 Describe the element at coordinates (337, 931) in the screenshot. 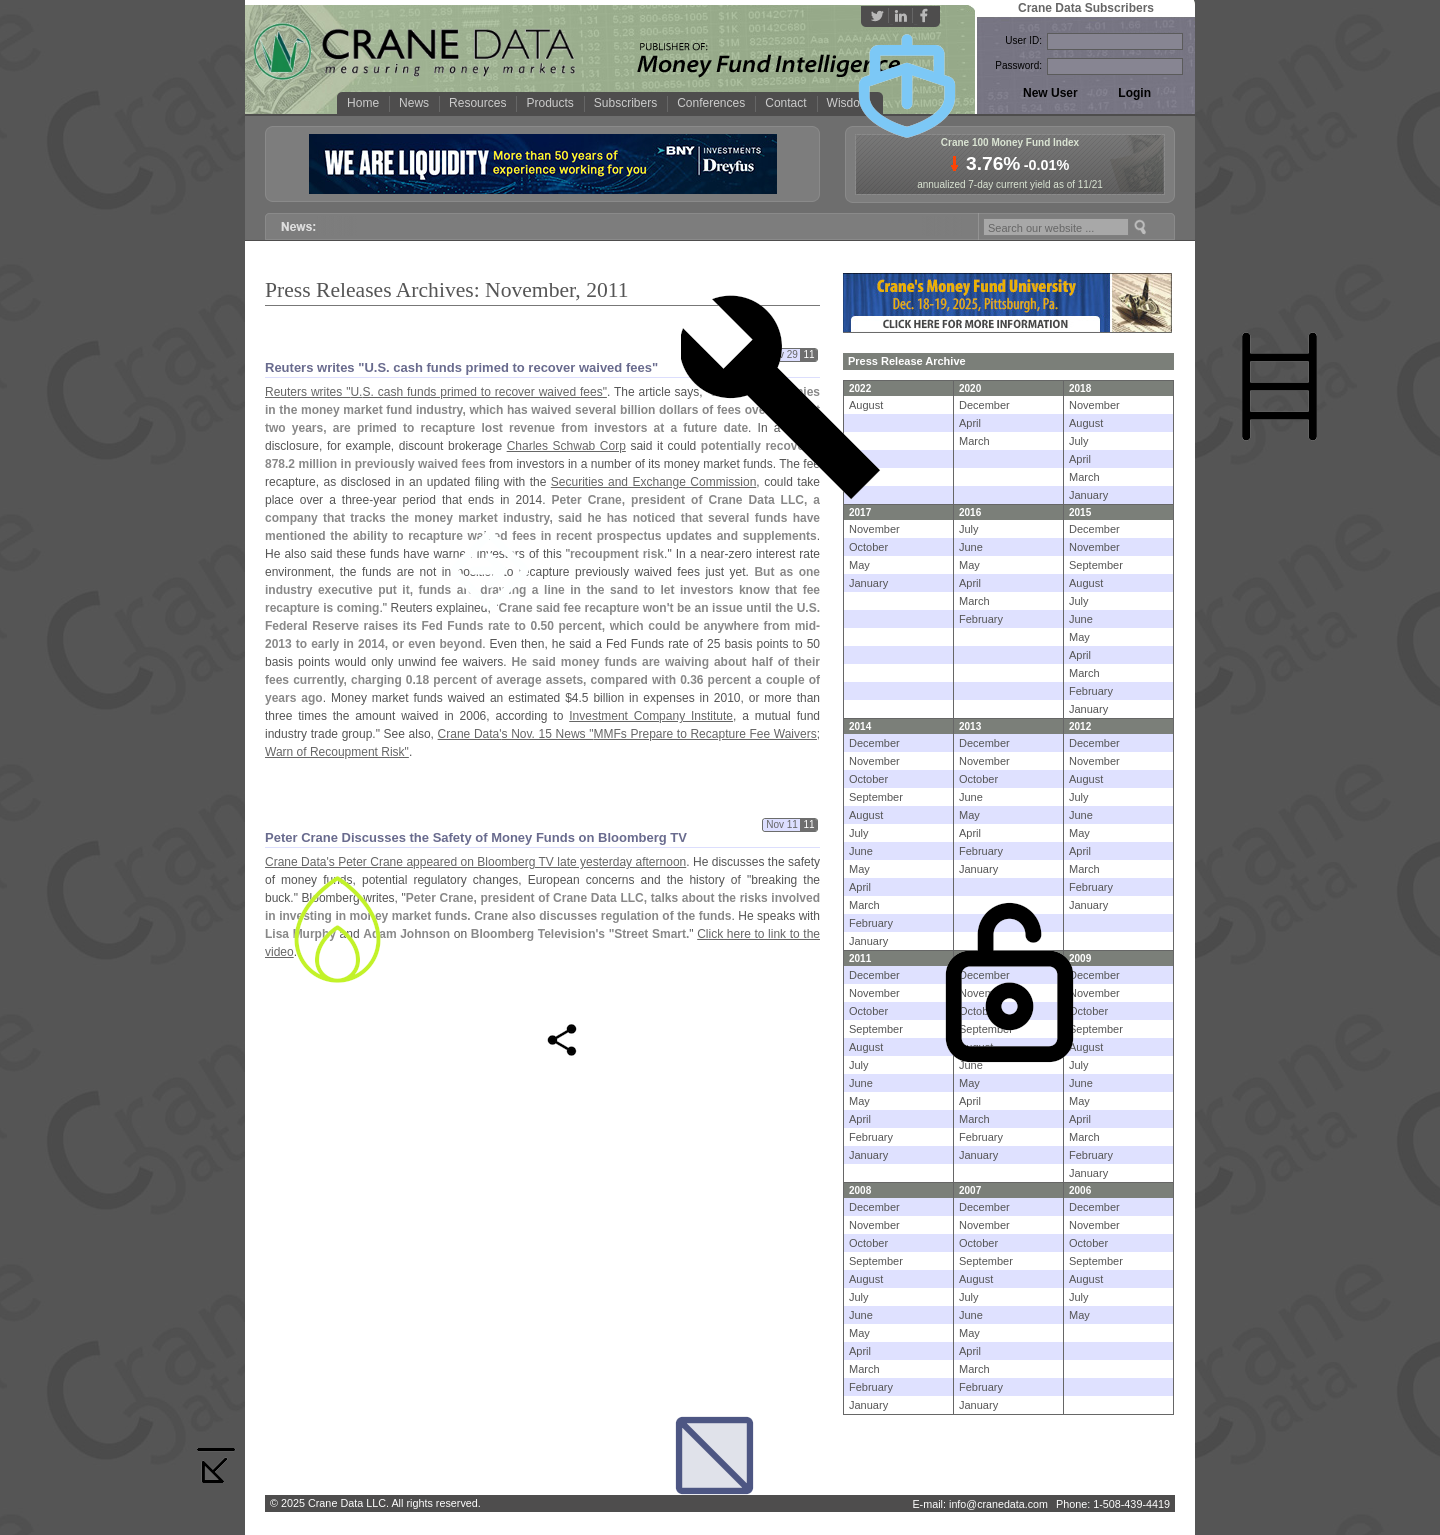

I see `indicates trending or hot content` at that location.